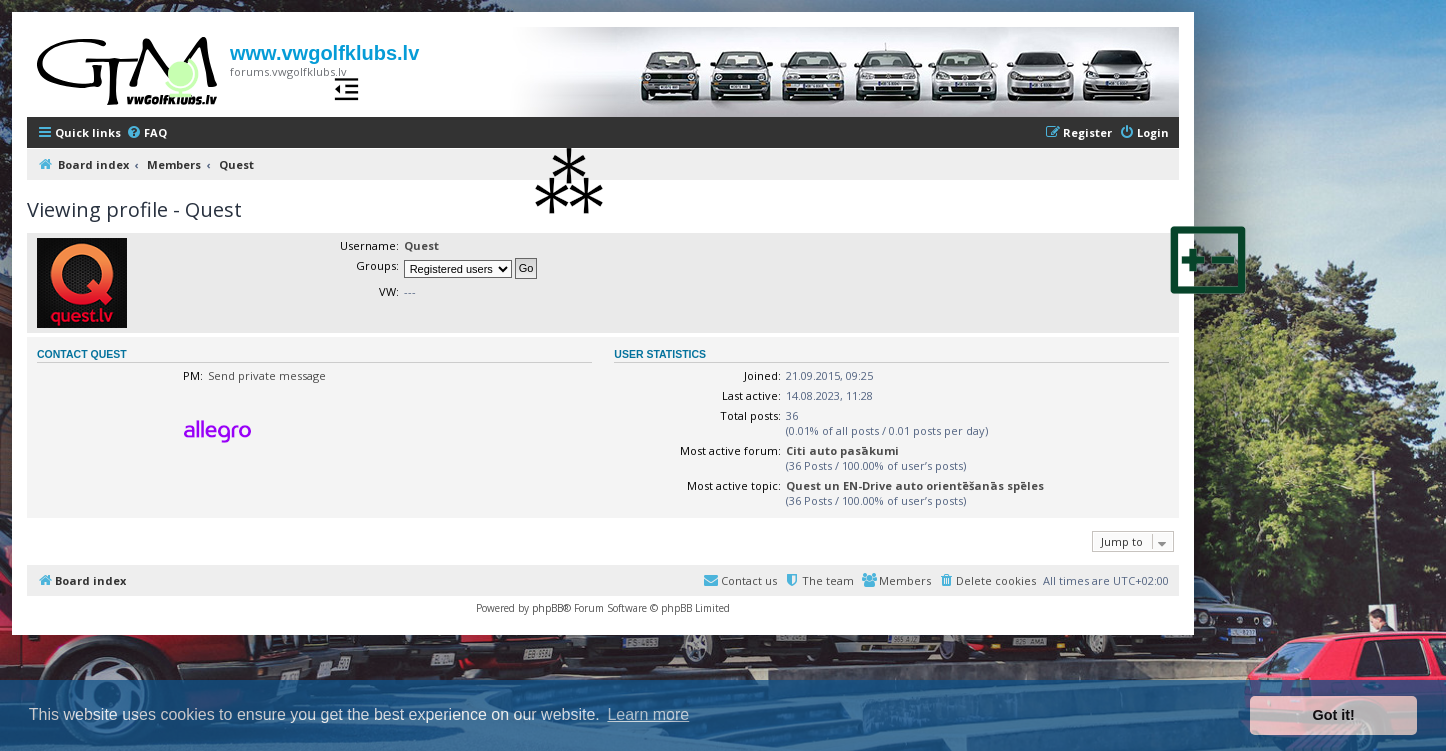  I want to click on decrease text indentation, so click(346, 88).